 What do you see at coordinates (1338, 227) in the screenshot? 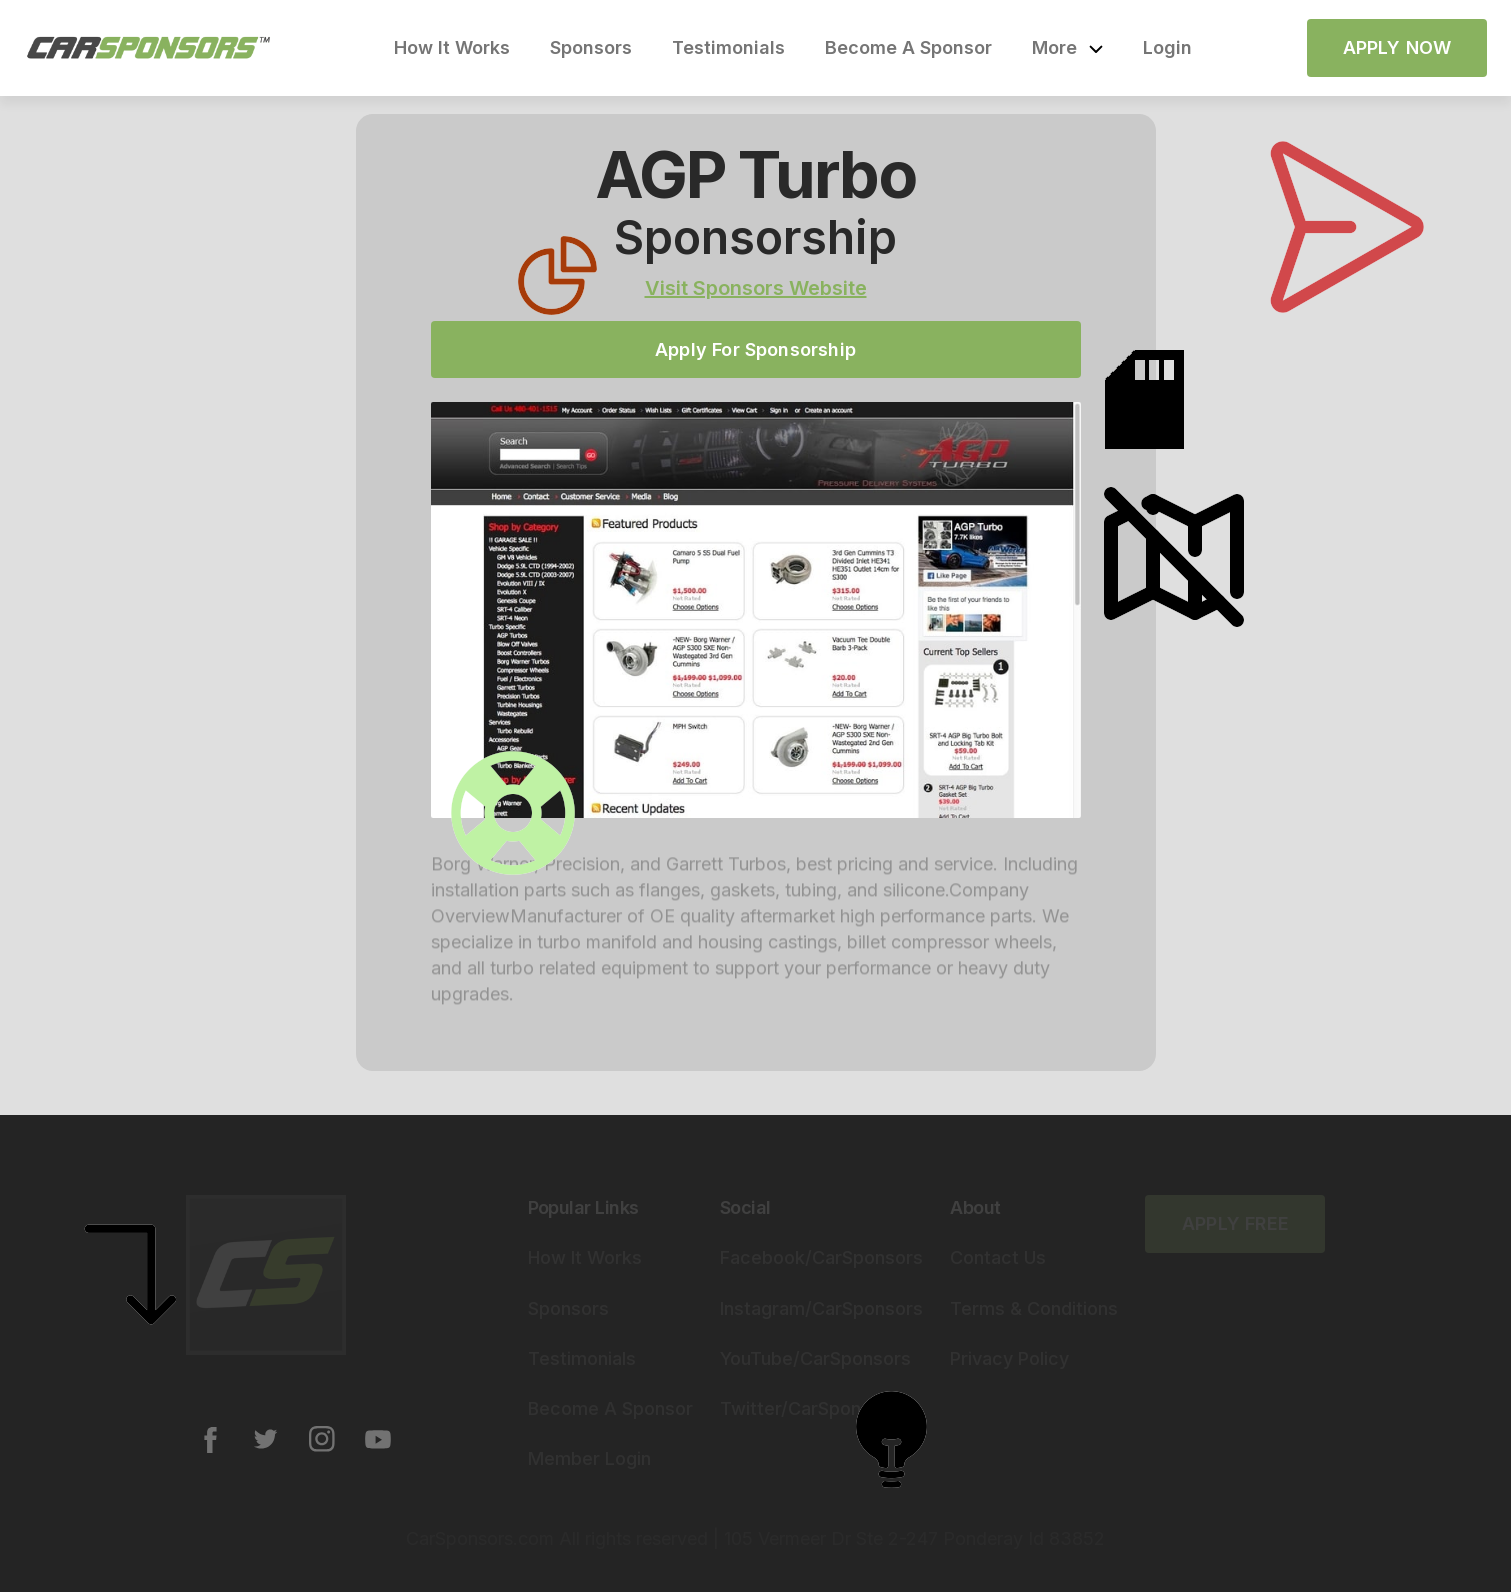
I see `send a message` at bounding box center [1338, 227].